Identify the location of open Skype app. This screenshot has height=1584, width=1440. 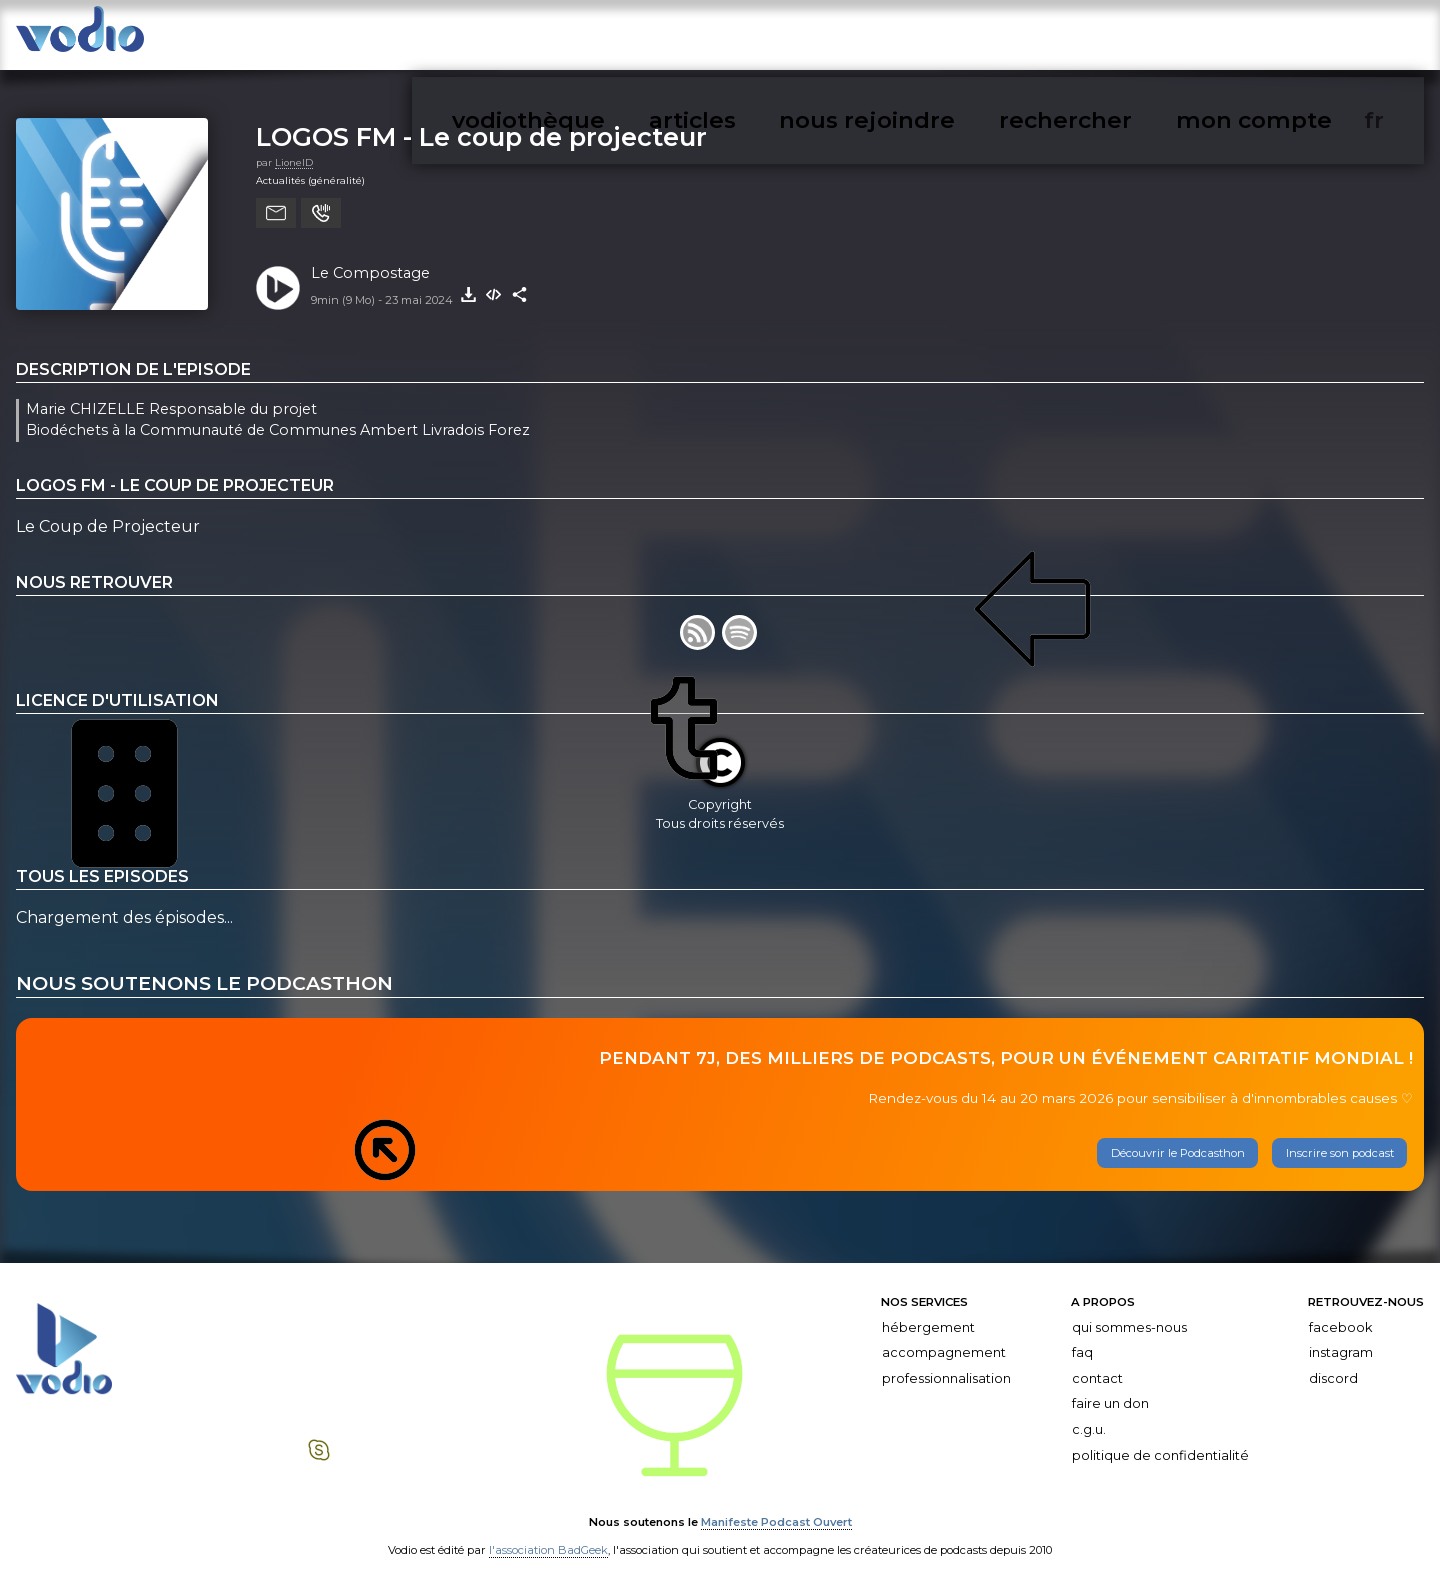
(319, 1450).